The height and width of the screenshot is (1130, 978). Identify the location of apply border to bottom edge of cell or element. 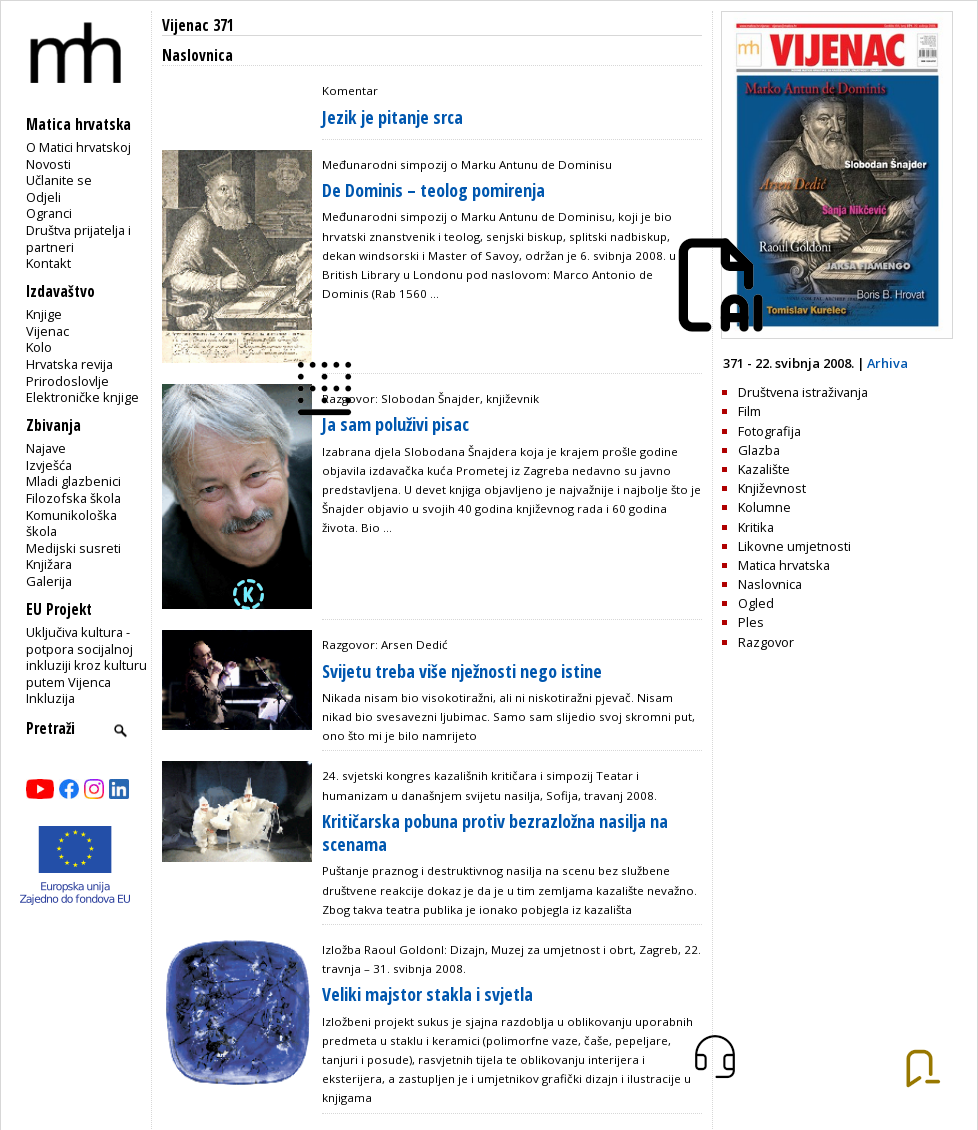
(324, 388).